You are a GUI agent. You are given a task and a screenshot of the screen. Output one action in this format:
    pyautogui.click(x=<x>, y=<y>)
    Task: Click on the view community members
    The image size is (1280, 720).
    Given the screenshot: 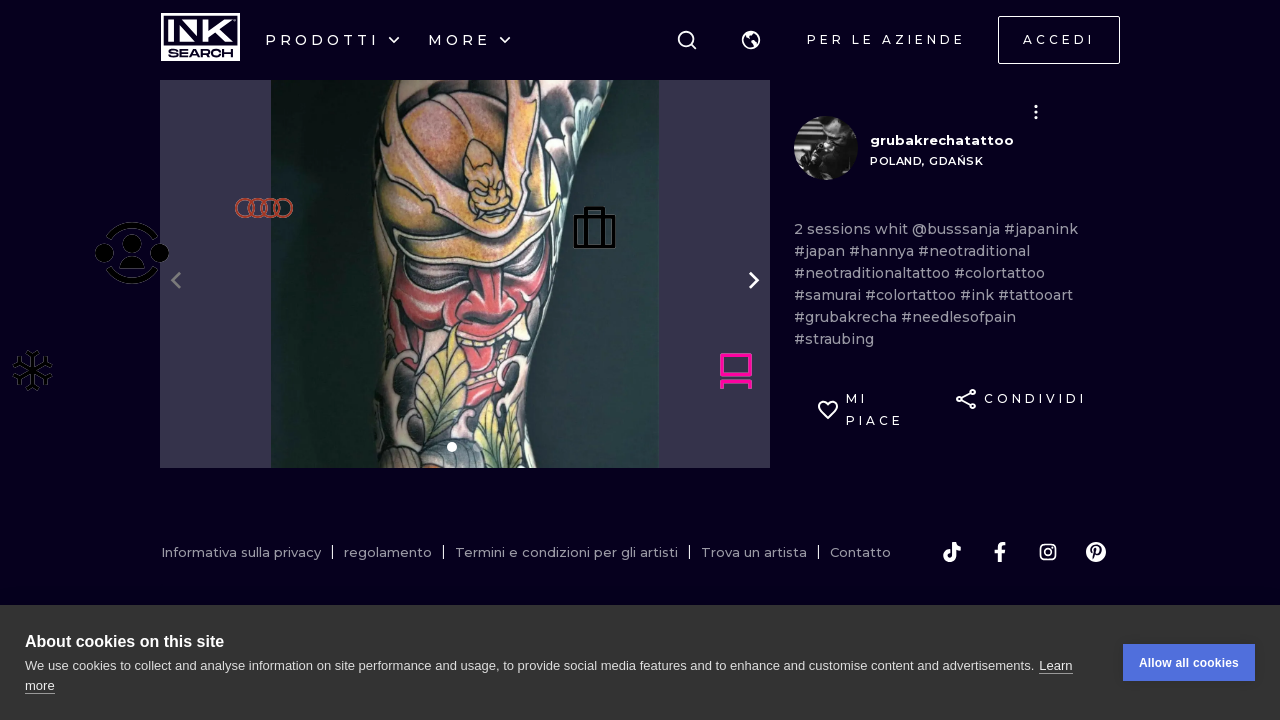 What is the action you would take?
    pyautogui.click(x=132, y=253)
    